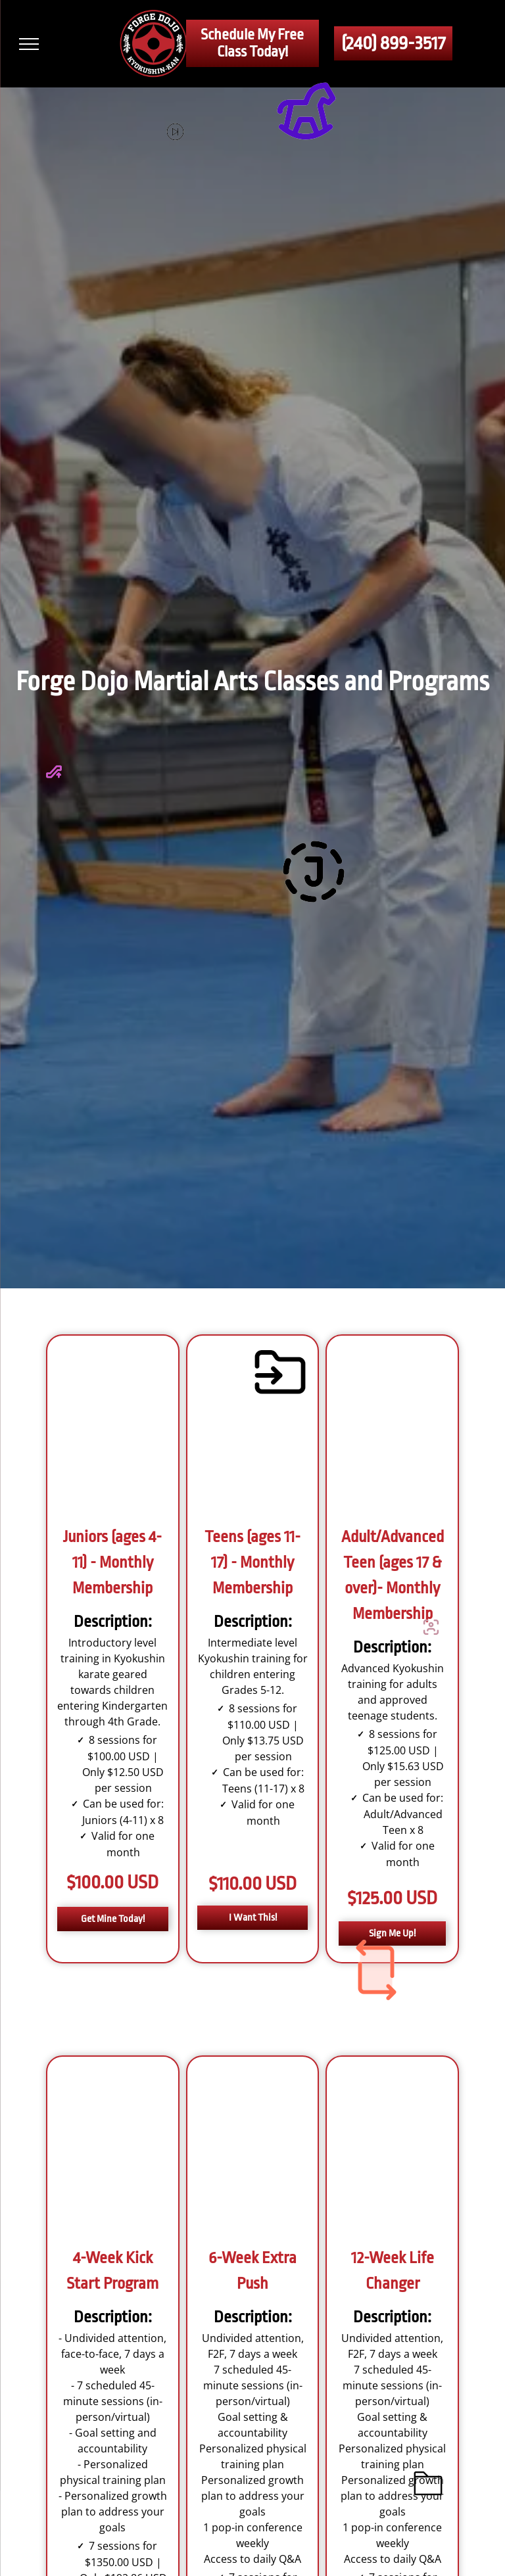 The image size is (505, 2576). What do you see at coordinates (175, 131) in the screenshot?
I see `skip to the next track` at bounding box center [175, 131].